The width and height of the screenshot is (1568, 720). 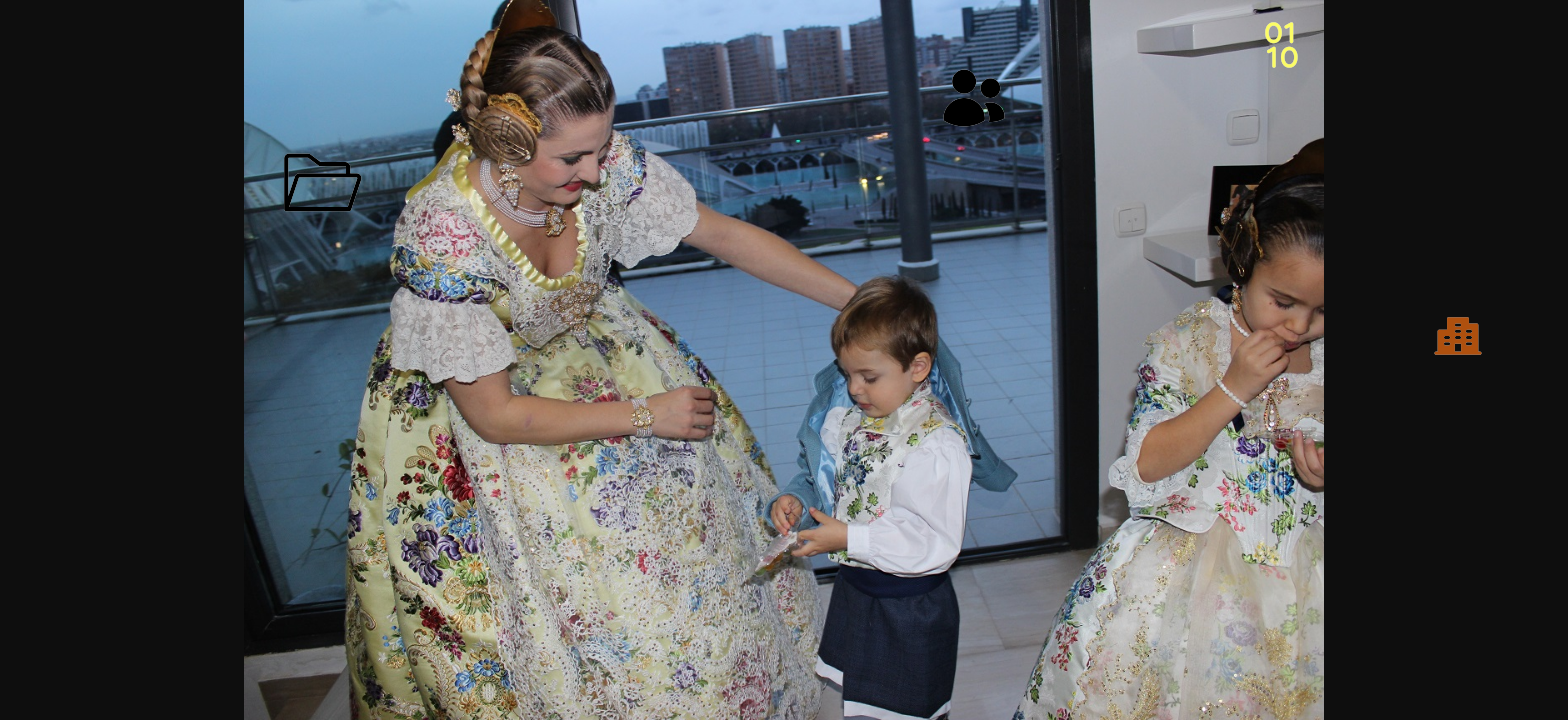 I want to click on view or edit binary data, so click(x=1281, y=45).